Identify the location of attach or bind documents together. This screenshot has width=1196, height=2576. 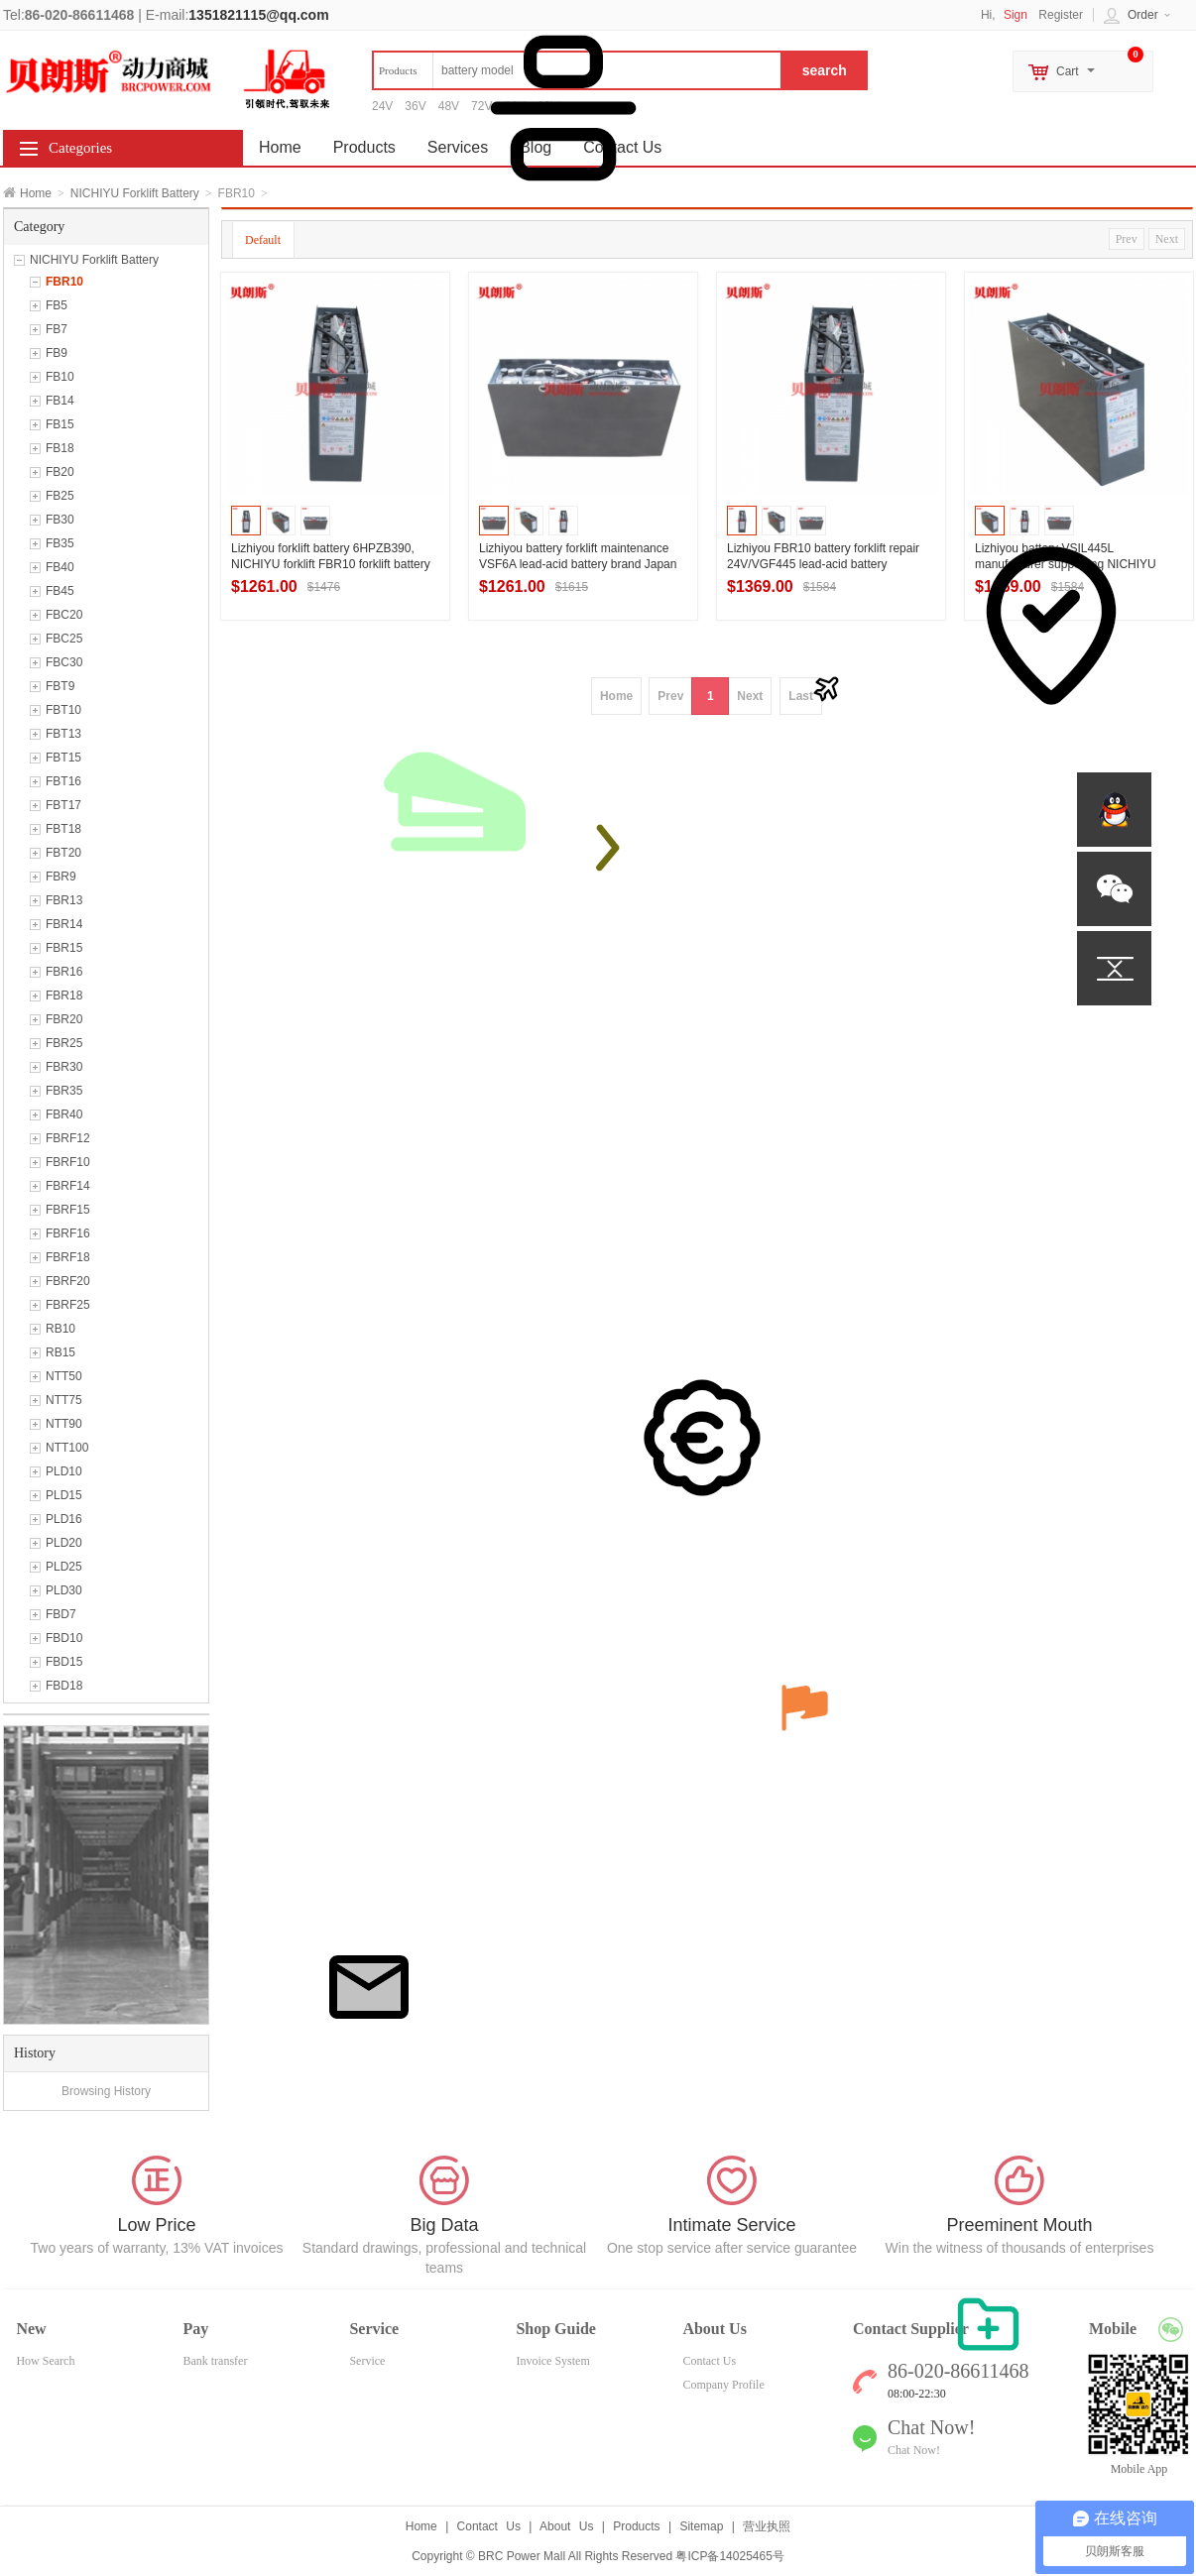
(454, 801).